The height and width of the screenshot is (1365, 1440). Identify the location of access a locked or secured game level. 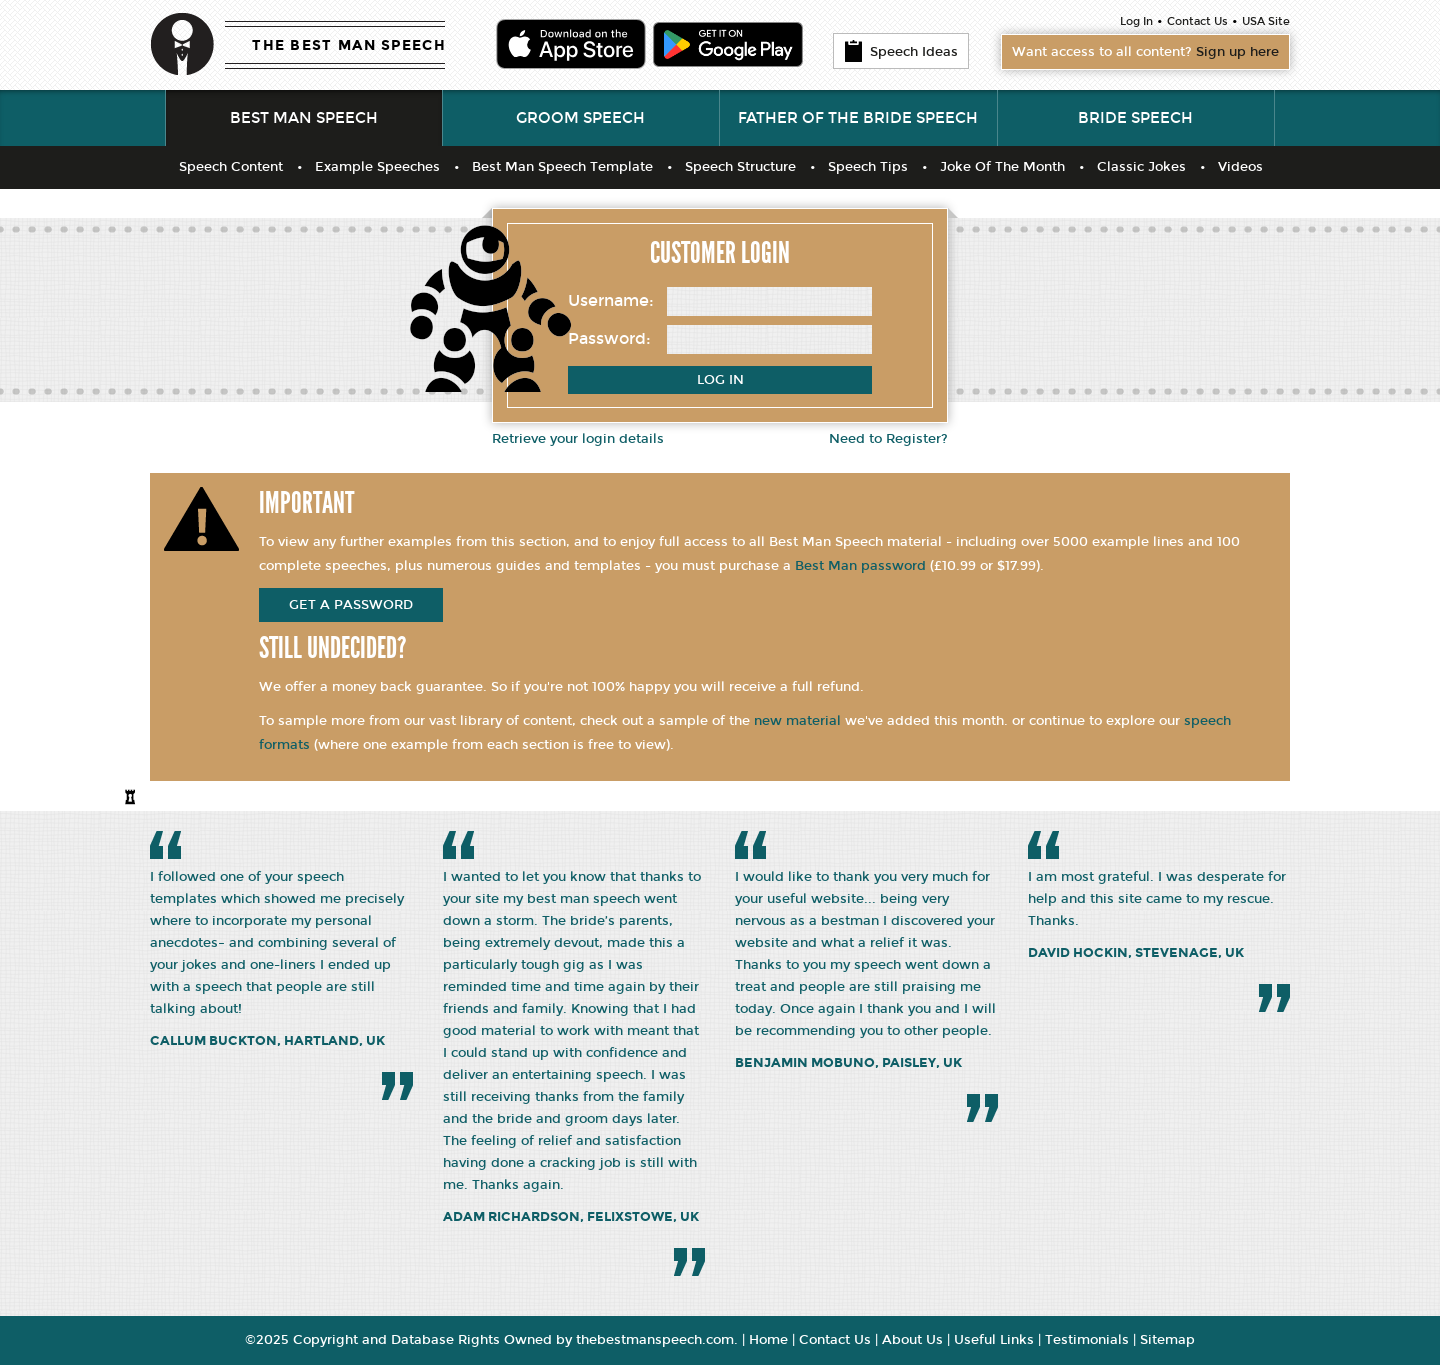
(130, 797).